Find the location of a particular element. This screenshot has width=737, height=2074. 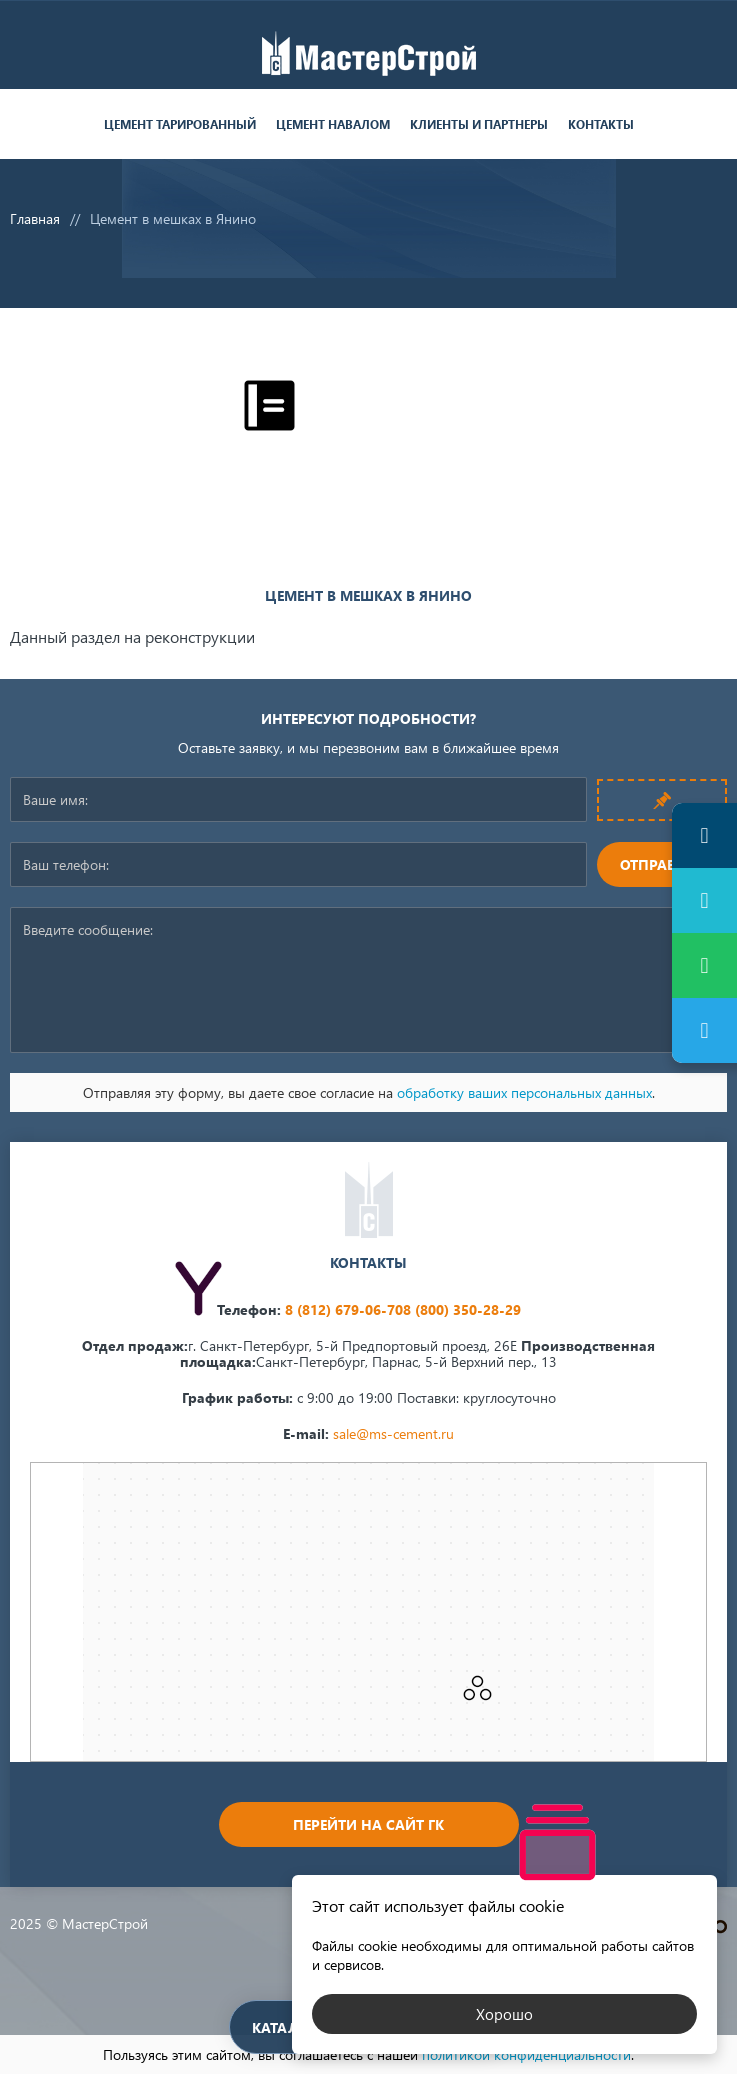

group or cluster related items is located at coordinates (477, 1688).